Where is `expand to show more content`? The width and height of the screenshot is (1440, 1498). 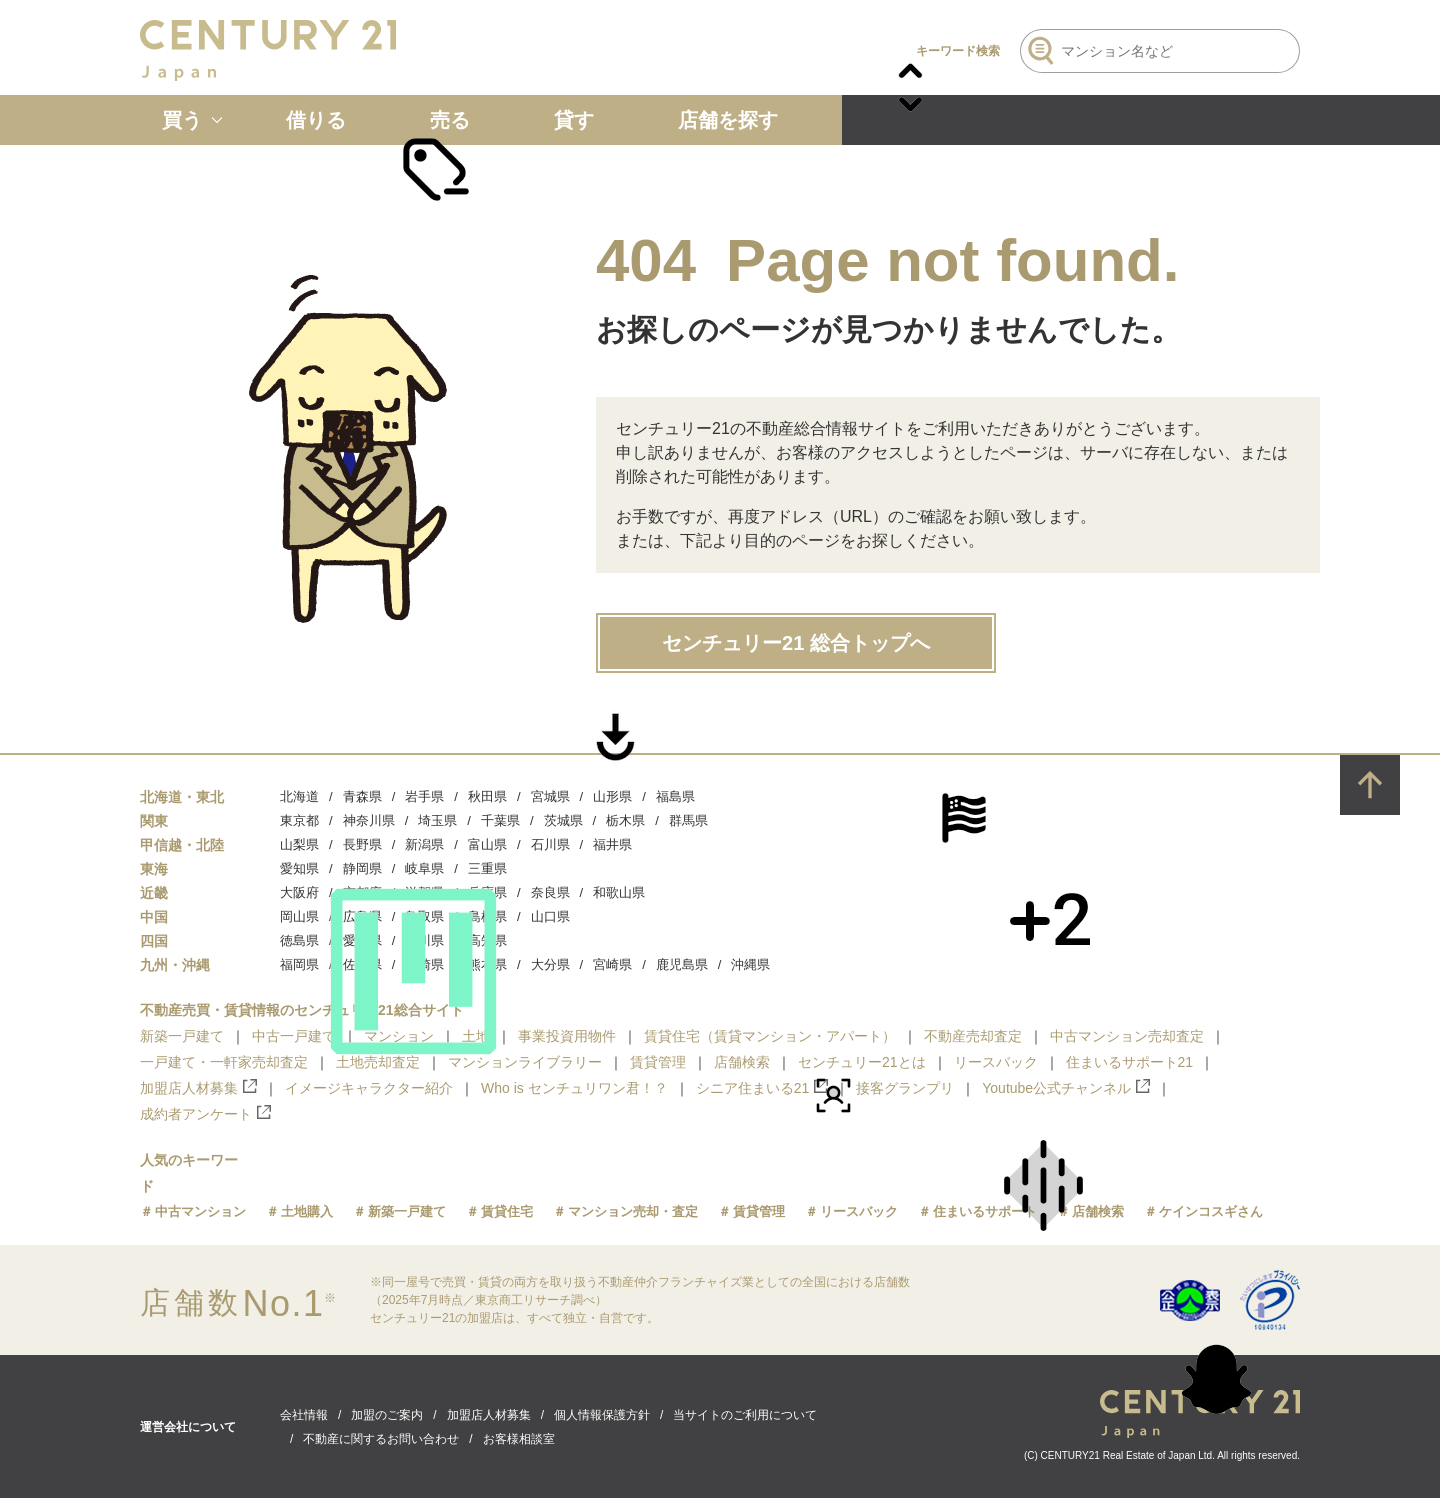
expand to show more content is located at coordinates (910, 87).